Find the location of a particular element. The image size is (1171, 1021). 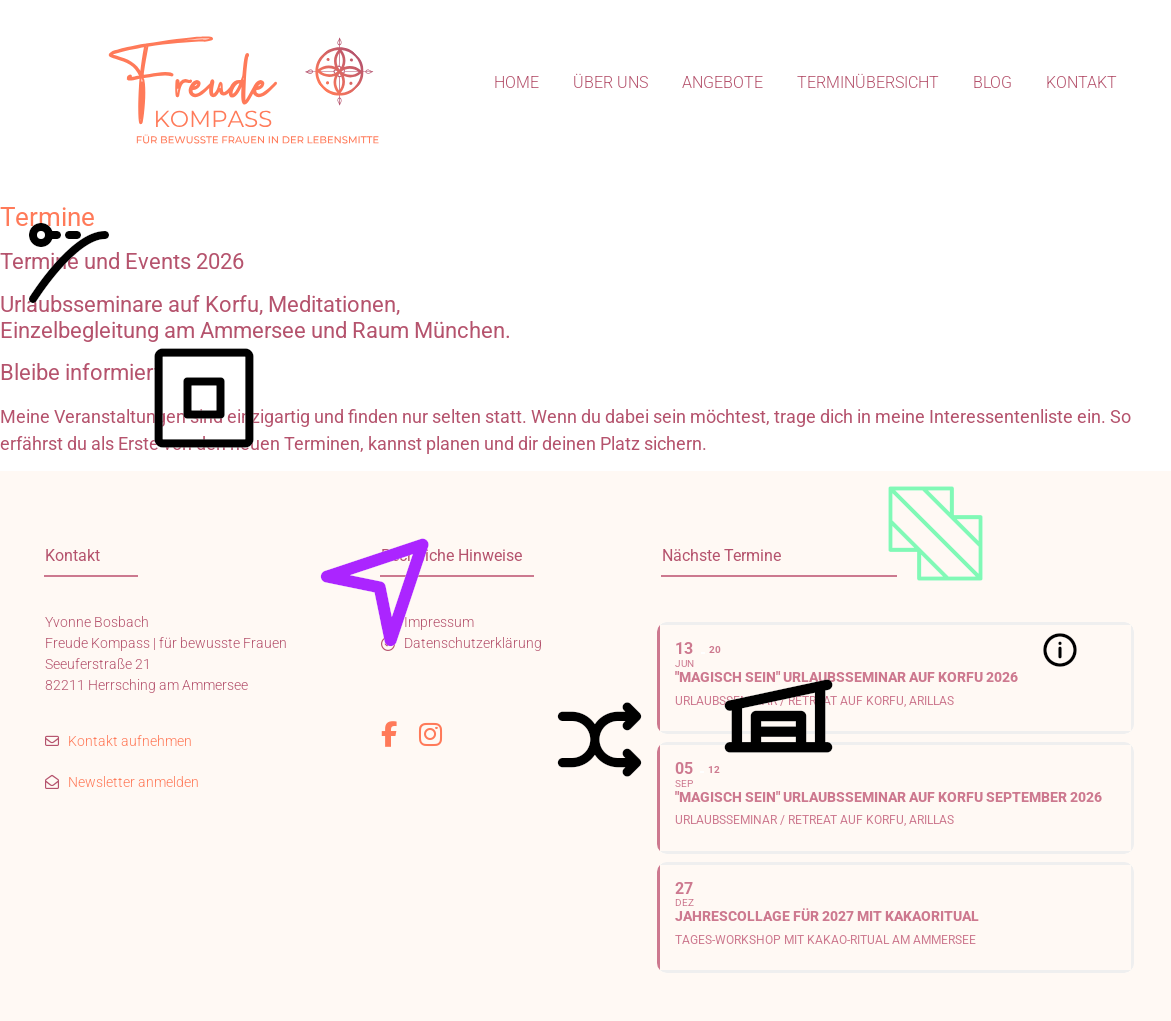

view more information is located at coordinates (1060, 650).